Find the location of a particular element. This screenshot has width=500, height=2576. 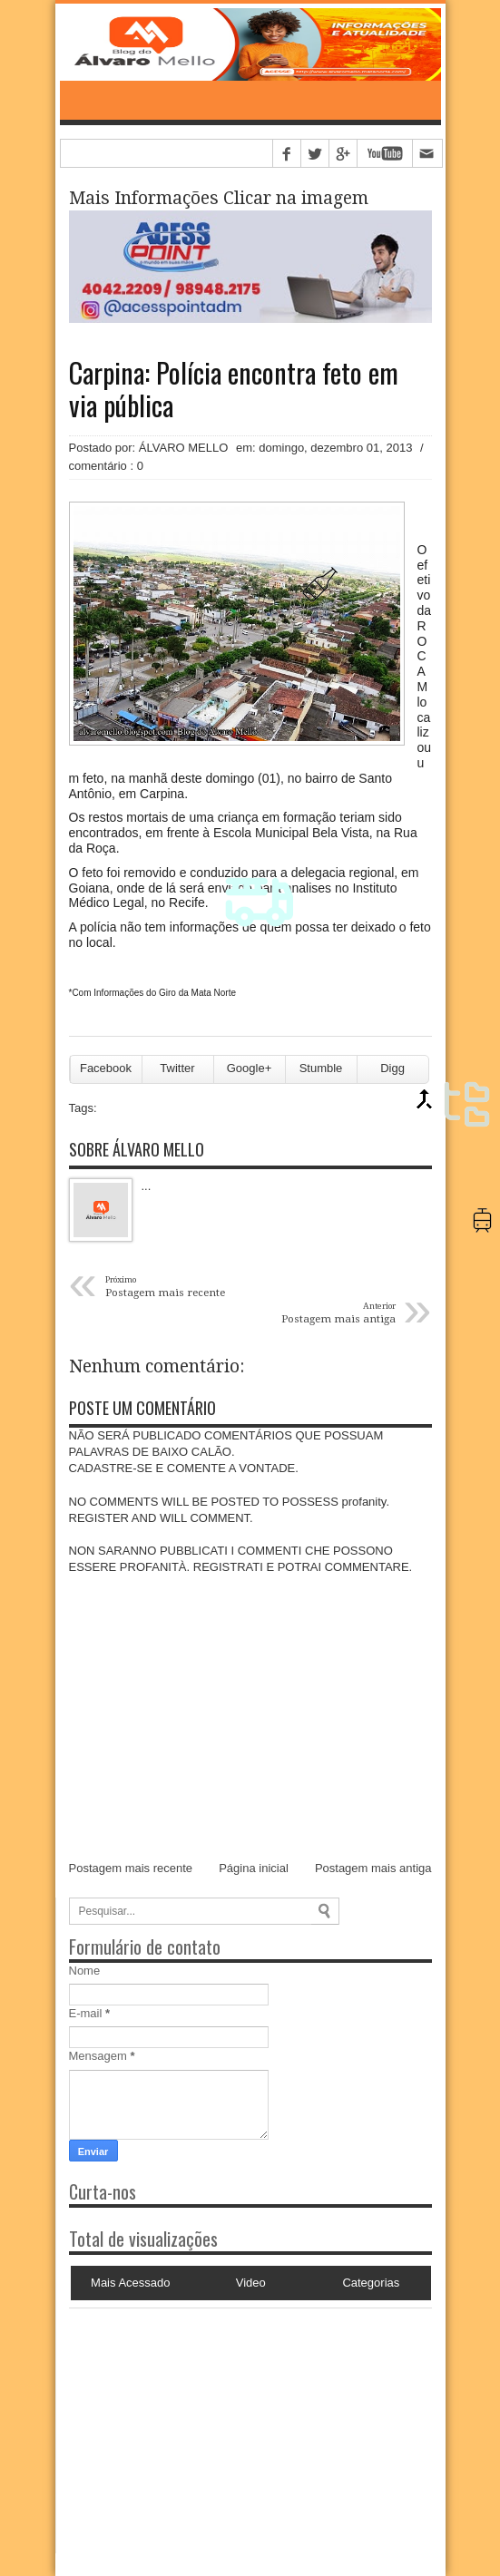

browse directory structure is located at coordinates (466, 1104).